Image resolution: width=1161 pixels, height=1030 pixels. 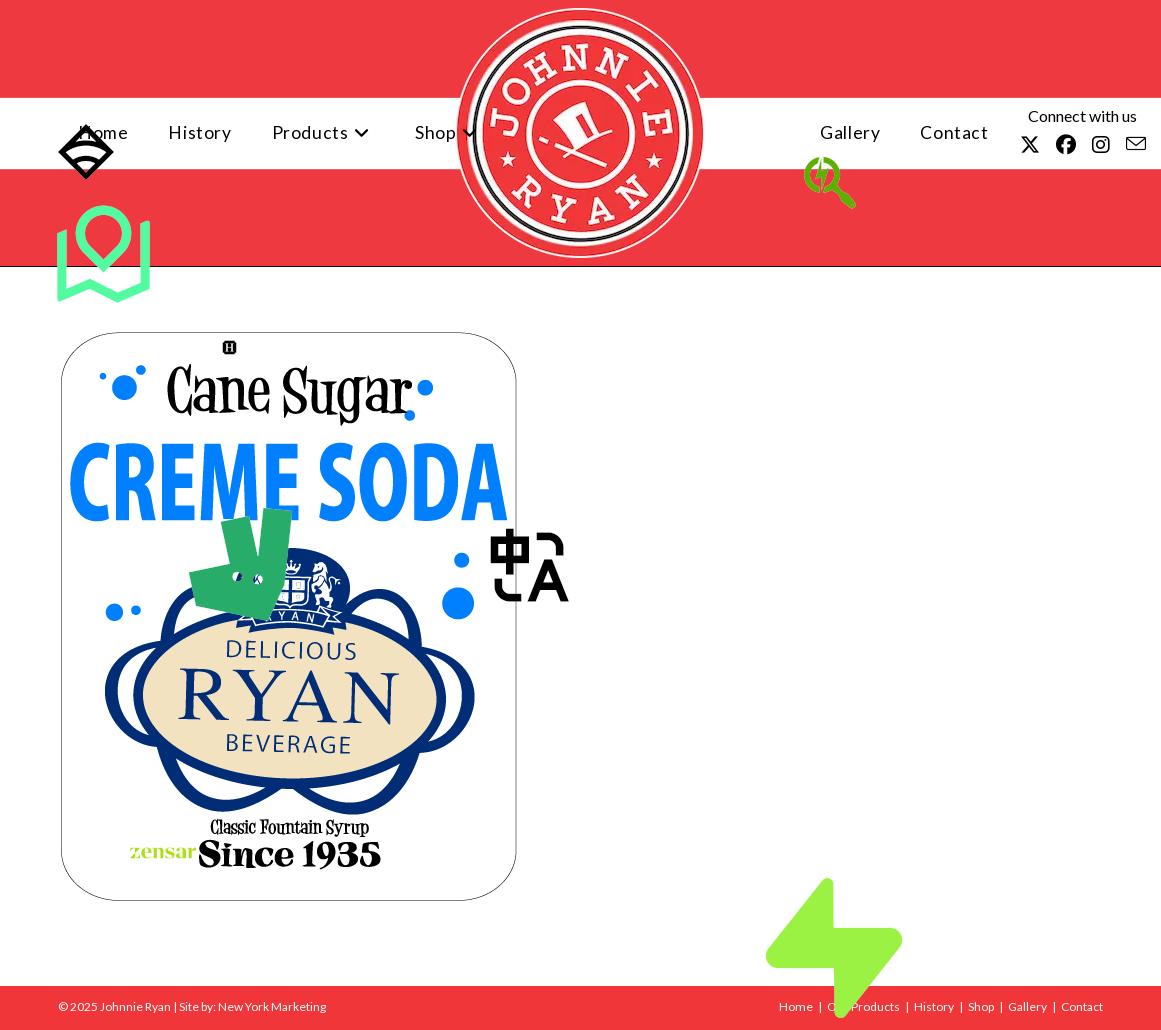 I want to click on view map directions or navigation, so click(x=103, y=256).